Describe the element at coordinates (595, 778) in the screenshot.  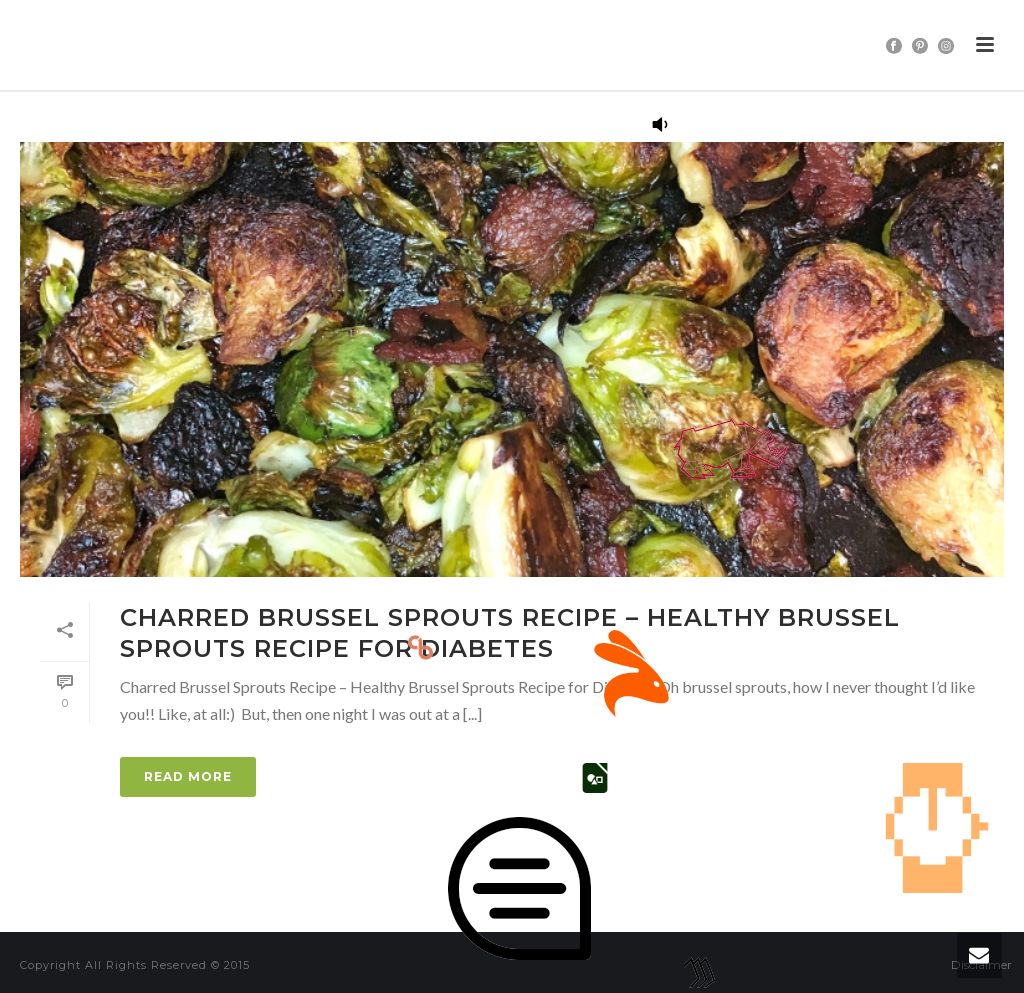
I see `open LibreOffice Draw application` at that location.